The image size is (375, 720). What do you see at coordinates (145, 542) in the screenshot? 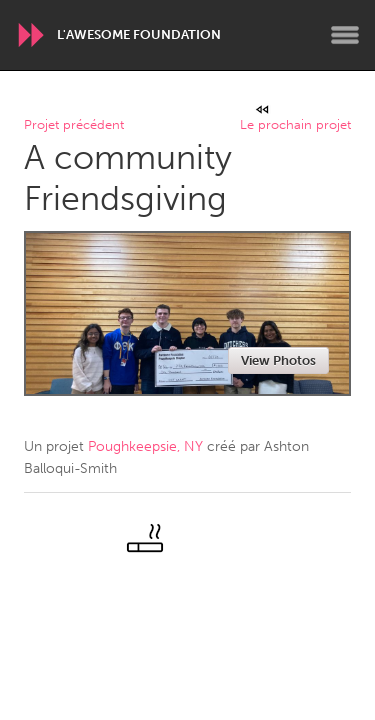
I see `indicates a designated smoking area` at bounding box center [145, 542].